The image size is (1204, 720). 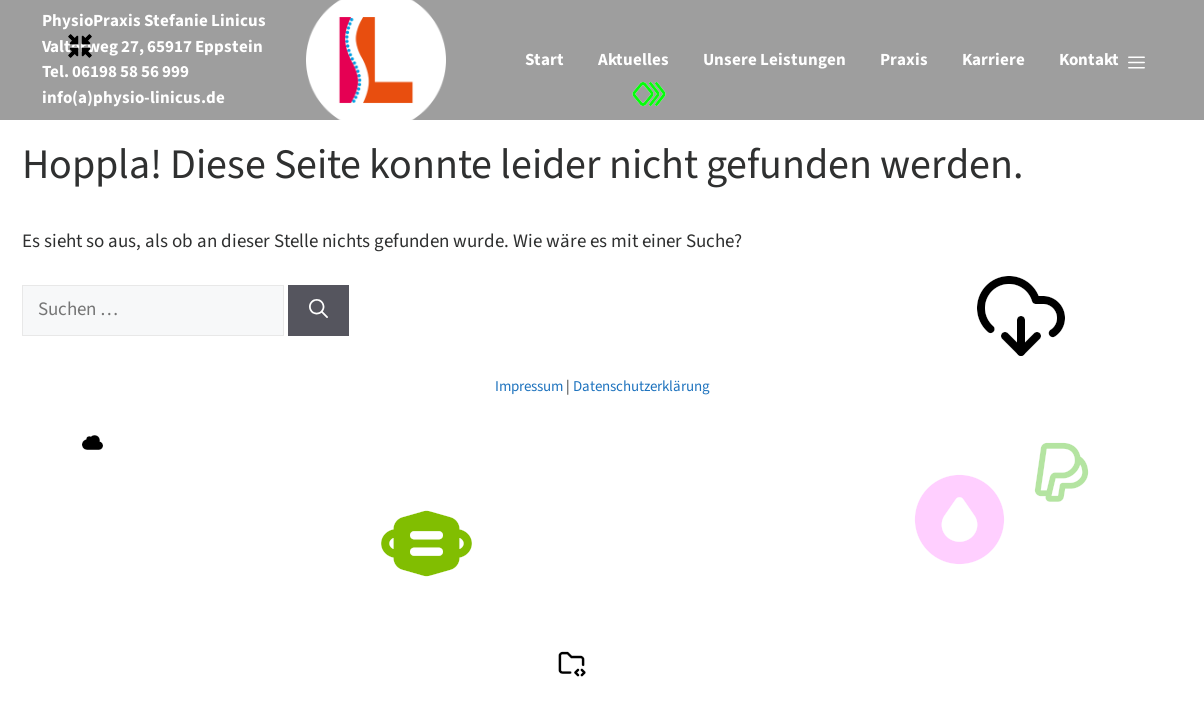 I want to click on open code projects folder, so click(x=571, y=663).